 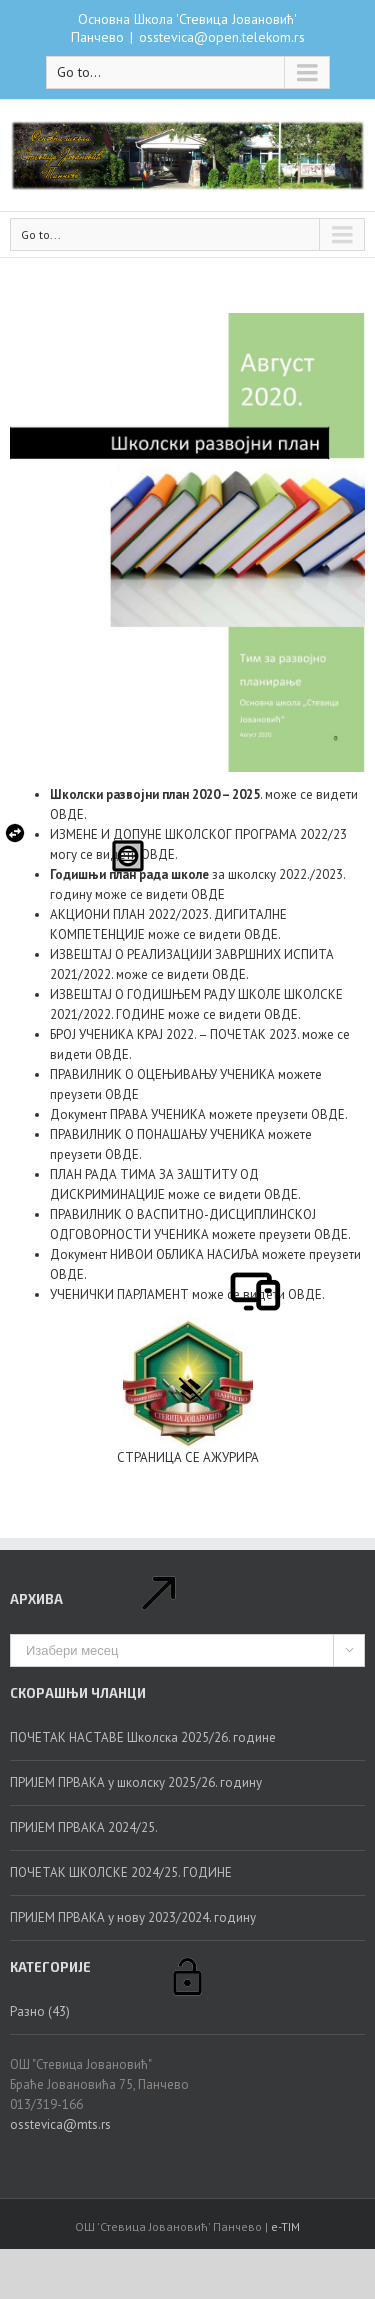 I want to click on indicates an outgoing call was made, so click(x=159, y=1592).